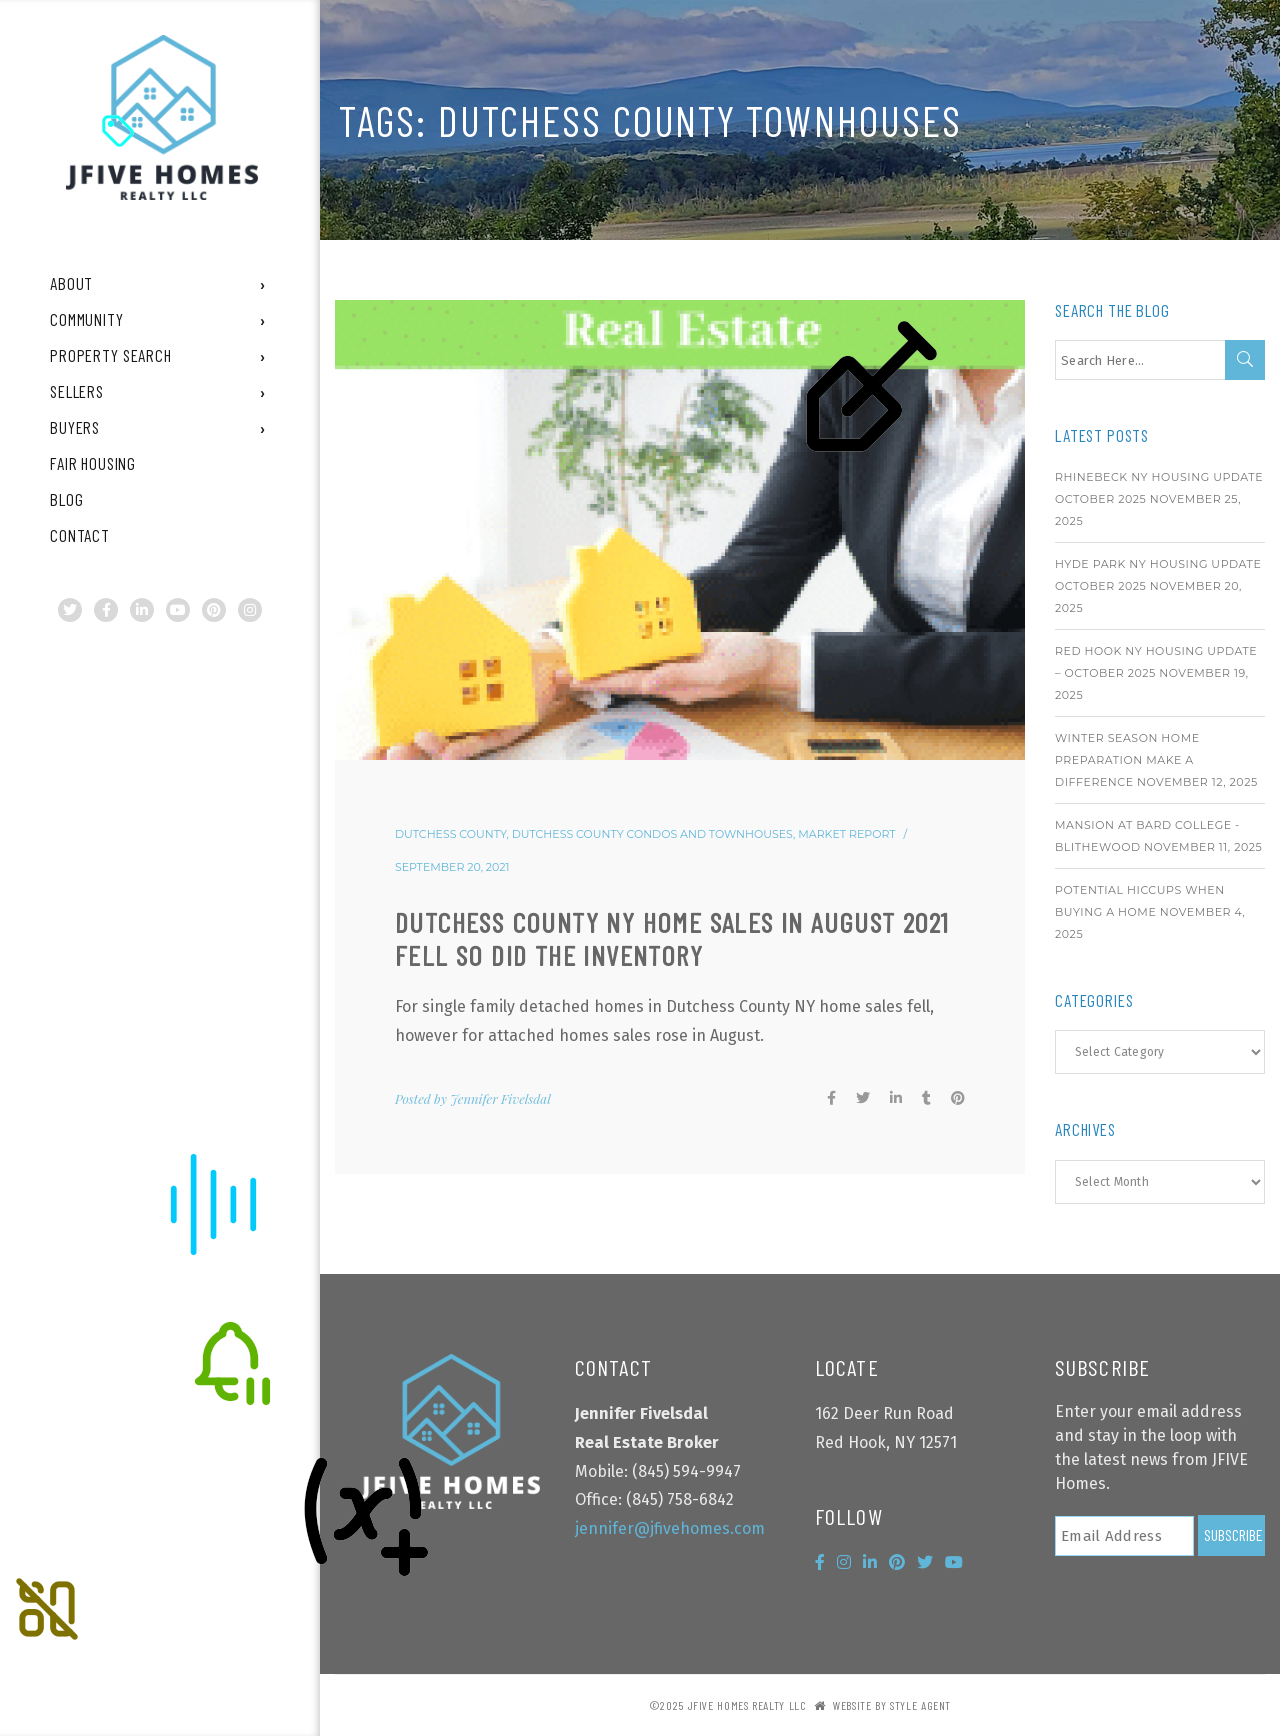  I want to click on add or manage tags, so click(118, 131).